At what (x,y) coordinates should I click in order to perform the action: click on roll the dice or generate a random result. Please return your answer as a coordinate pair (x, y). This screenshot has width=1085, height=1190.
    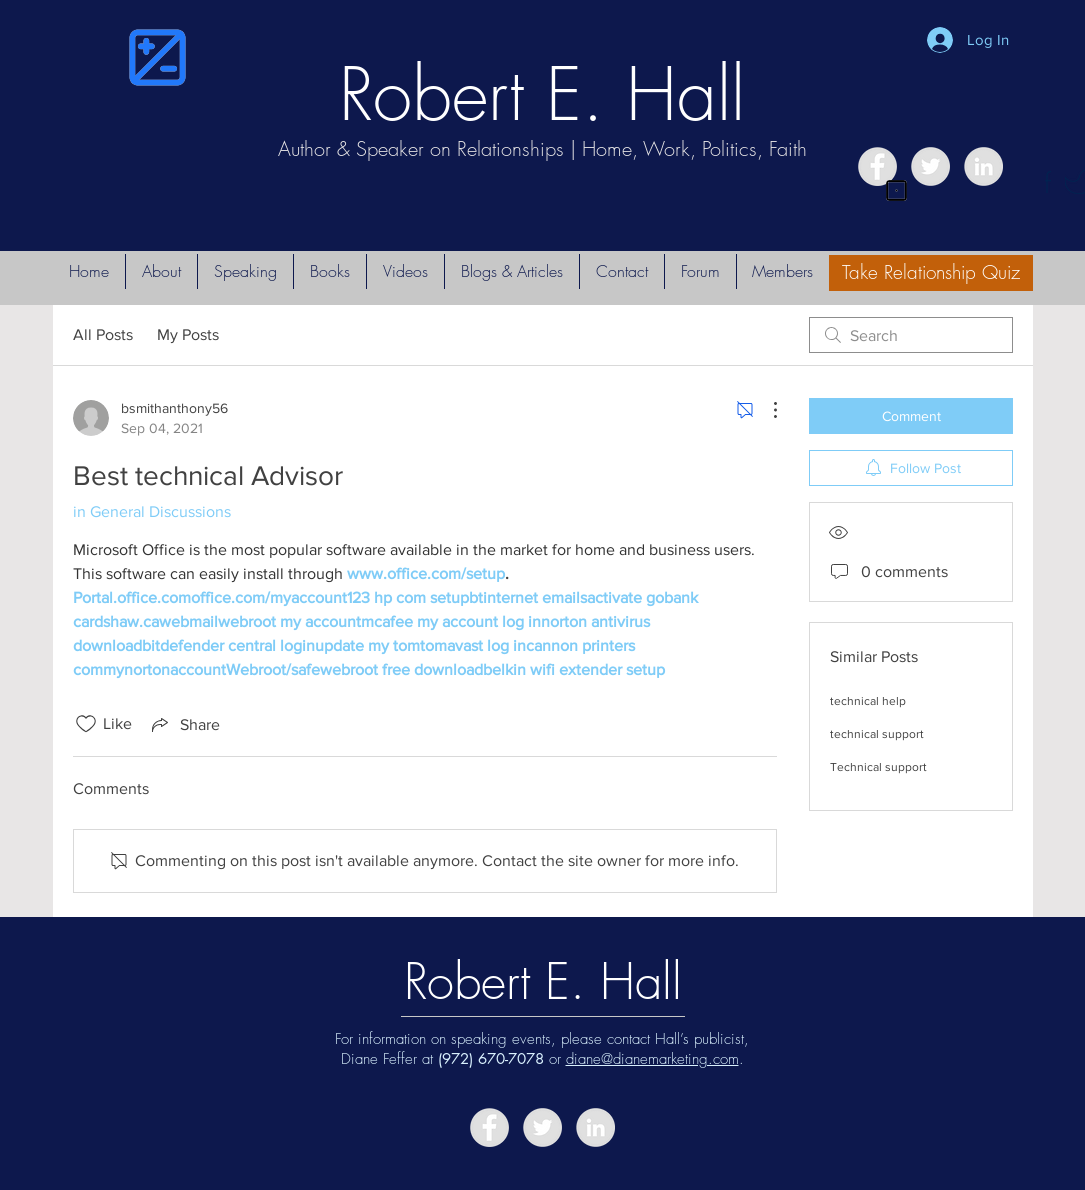
    Looking at the image, I should click on (896, 190).